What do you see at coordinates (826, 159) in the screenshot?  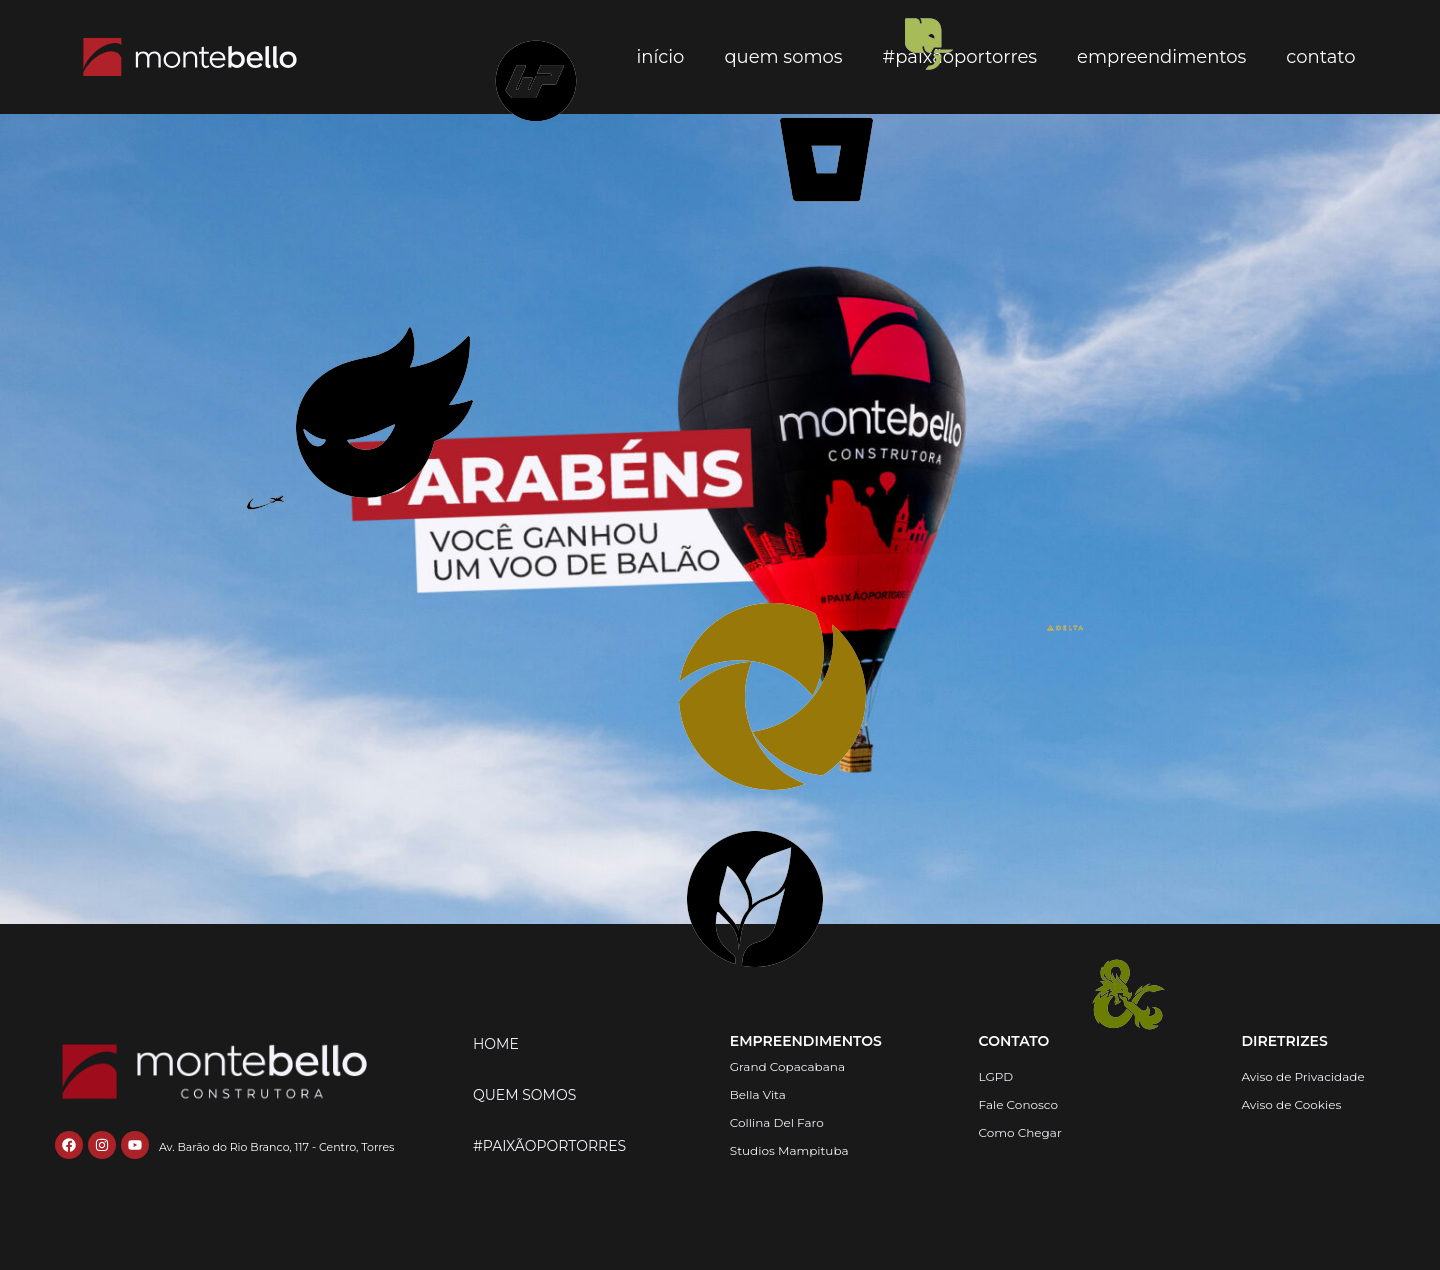 I see `open Bitbucket repository` at bounding box center [826, 159].